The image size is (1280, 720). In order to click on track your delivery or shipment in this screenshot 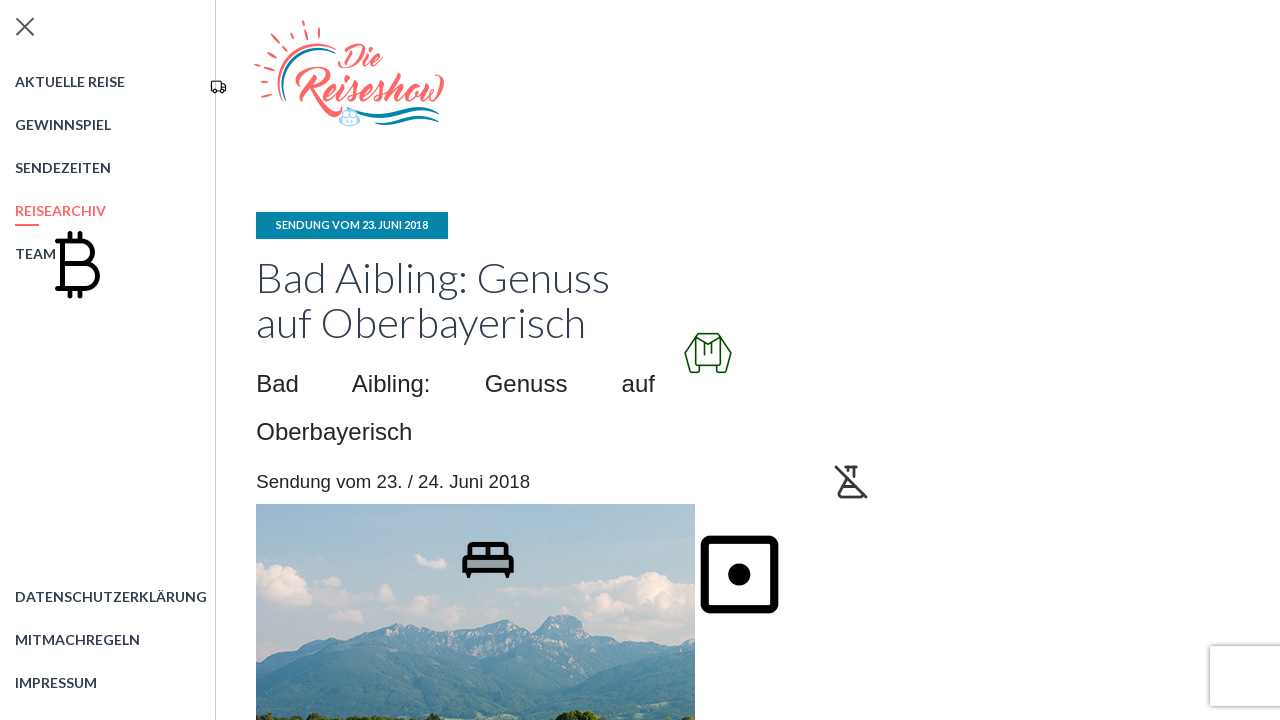, I will do `click(218, 86)`.